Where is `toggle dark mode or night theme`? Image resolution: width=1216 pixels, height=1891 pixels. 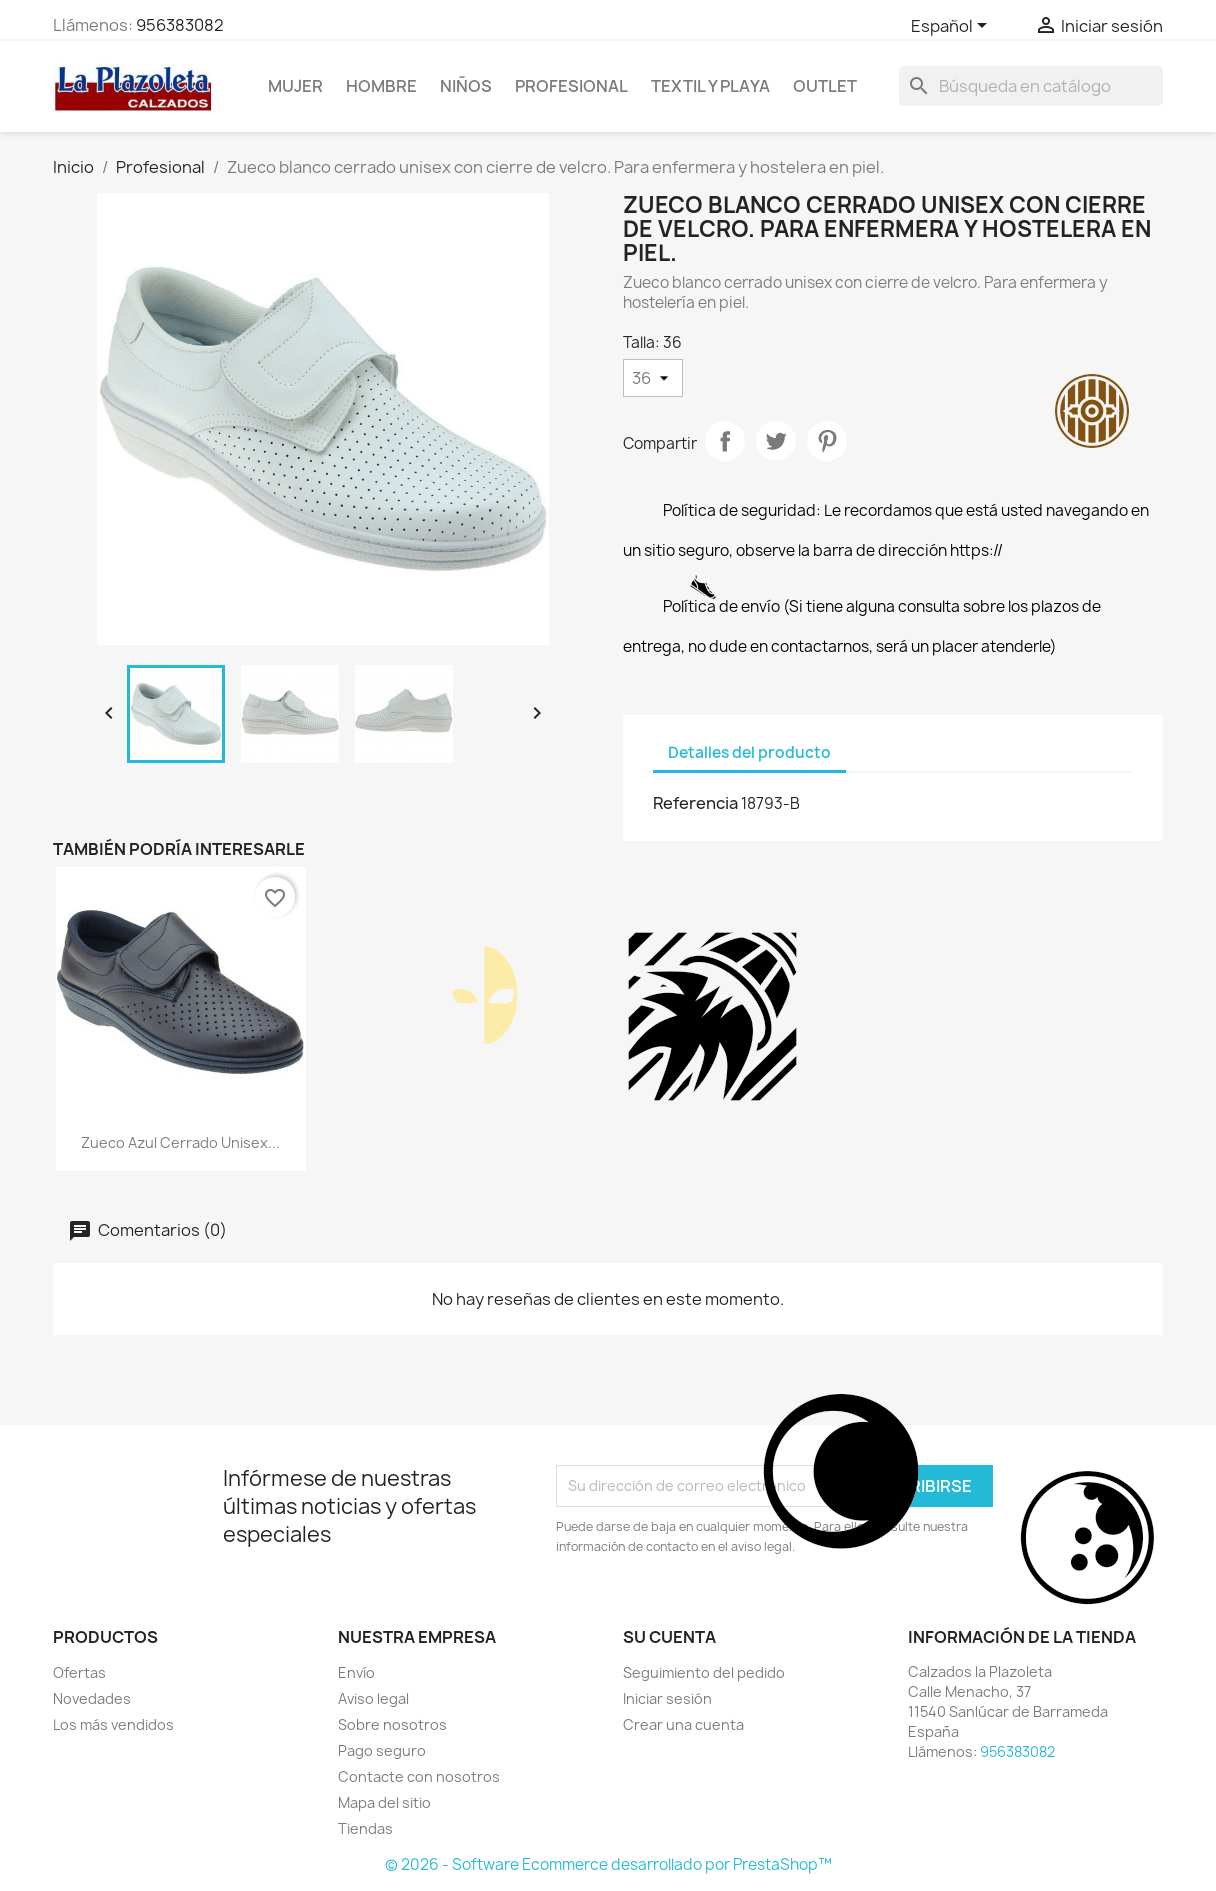 toggle dark mode or night theme is located at coordinates (842, 1471).